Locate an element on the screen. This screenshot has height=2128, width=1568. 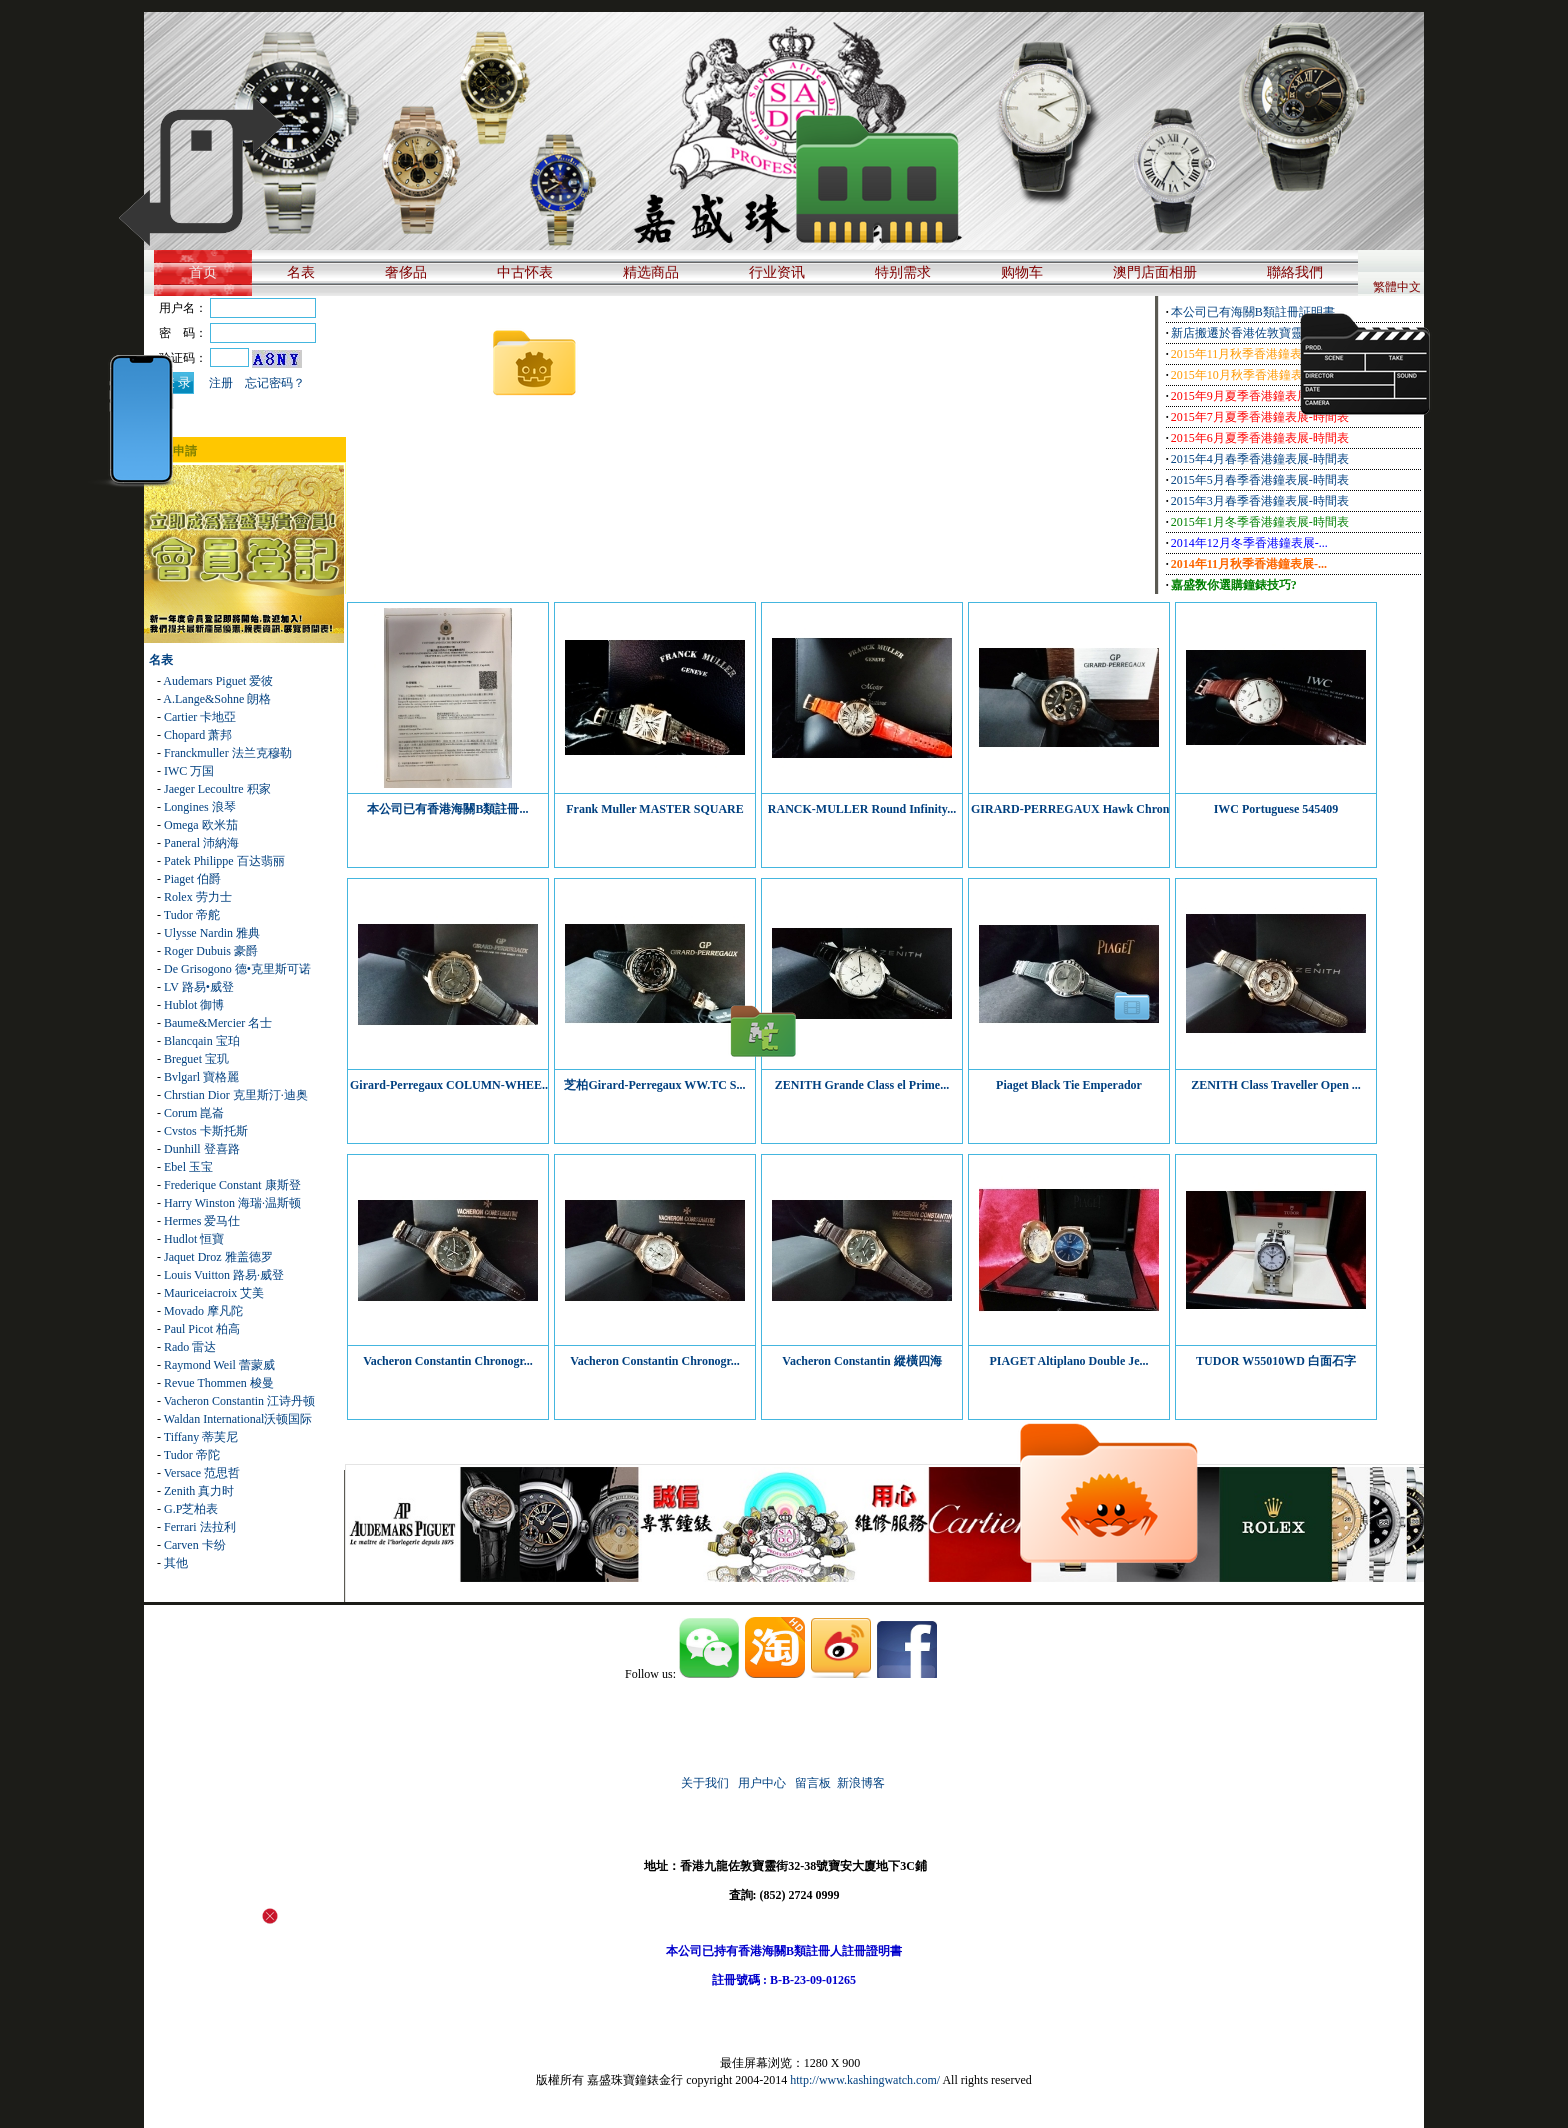
open your videos folder is located at coordinates (1132, 1006).